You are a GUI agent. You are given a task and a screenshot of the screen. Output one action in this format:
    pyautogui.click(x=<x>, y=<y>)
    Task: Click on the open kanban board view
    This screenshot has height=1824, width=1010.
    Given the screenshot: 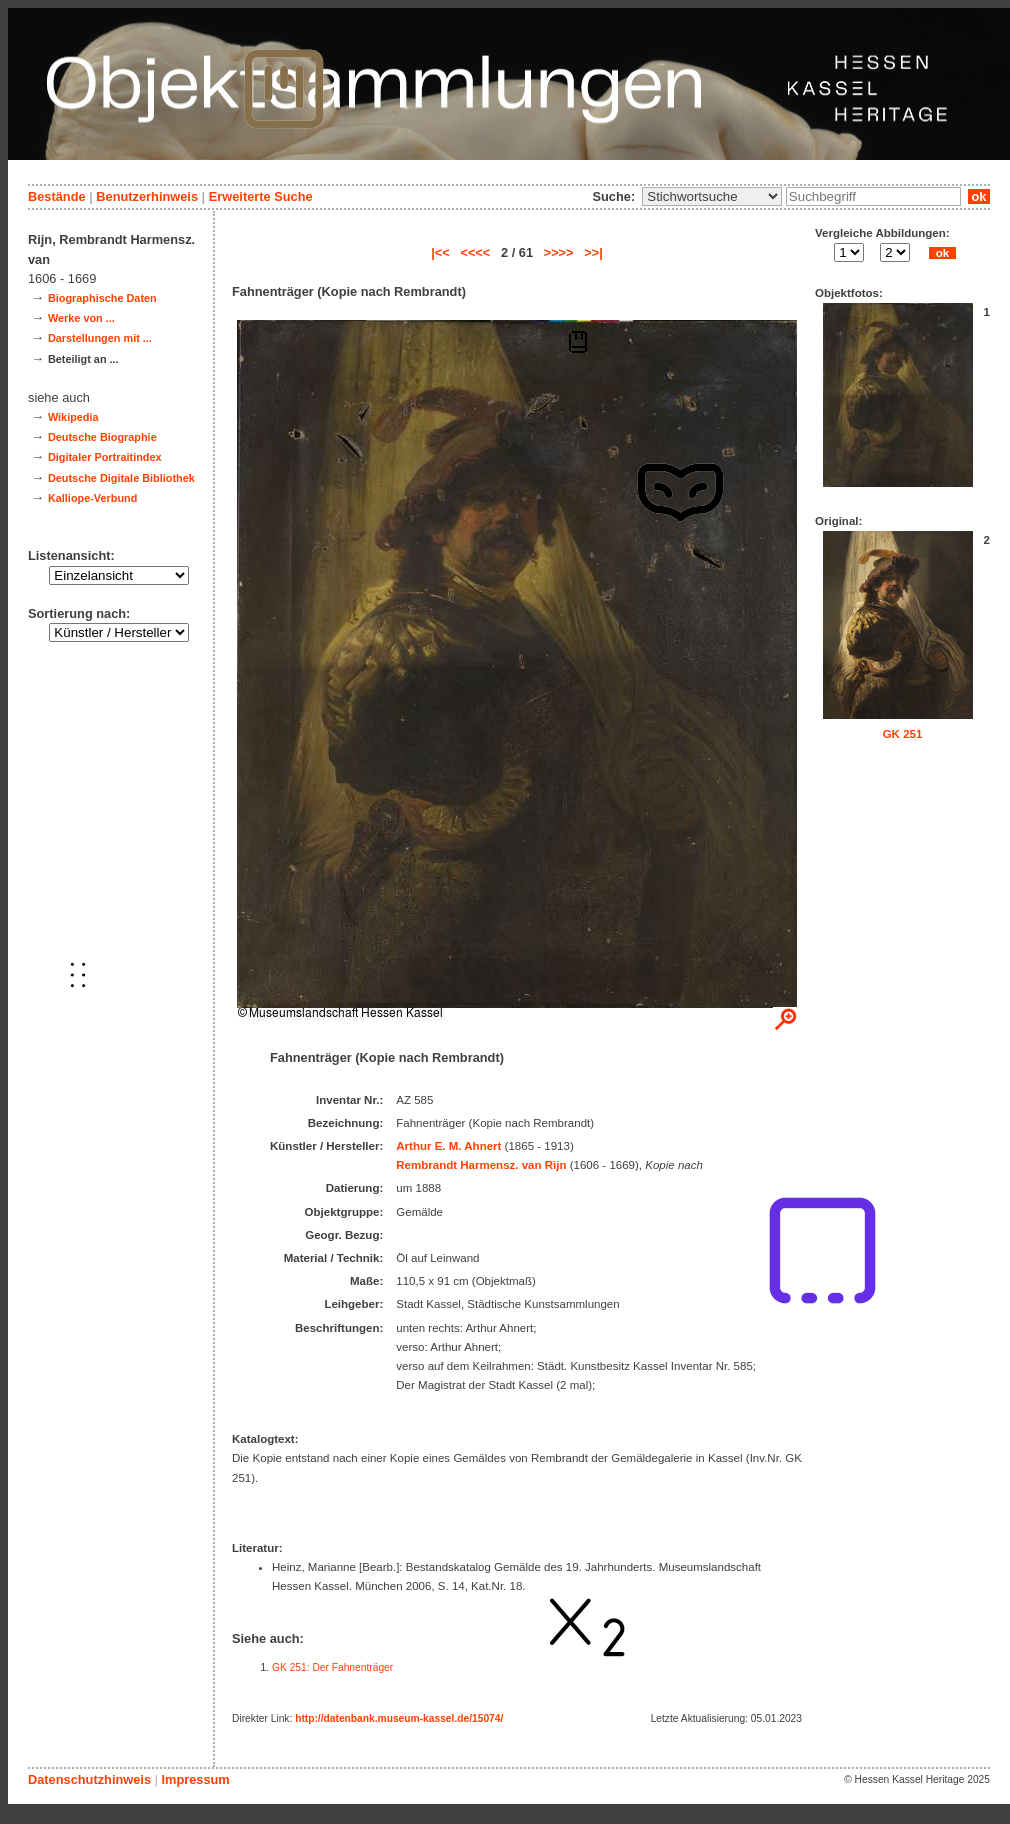 What is the action you would take?
    pyautogui.click(x=284, y=89)
    